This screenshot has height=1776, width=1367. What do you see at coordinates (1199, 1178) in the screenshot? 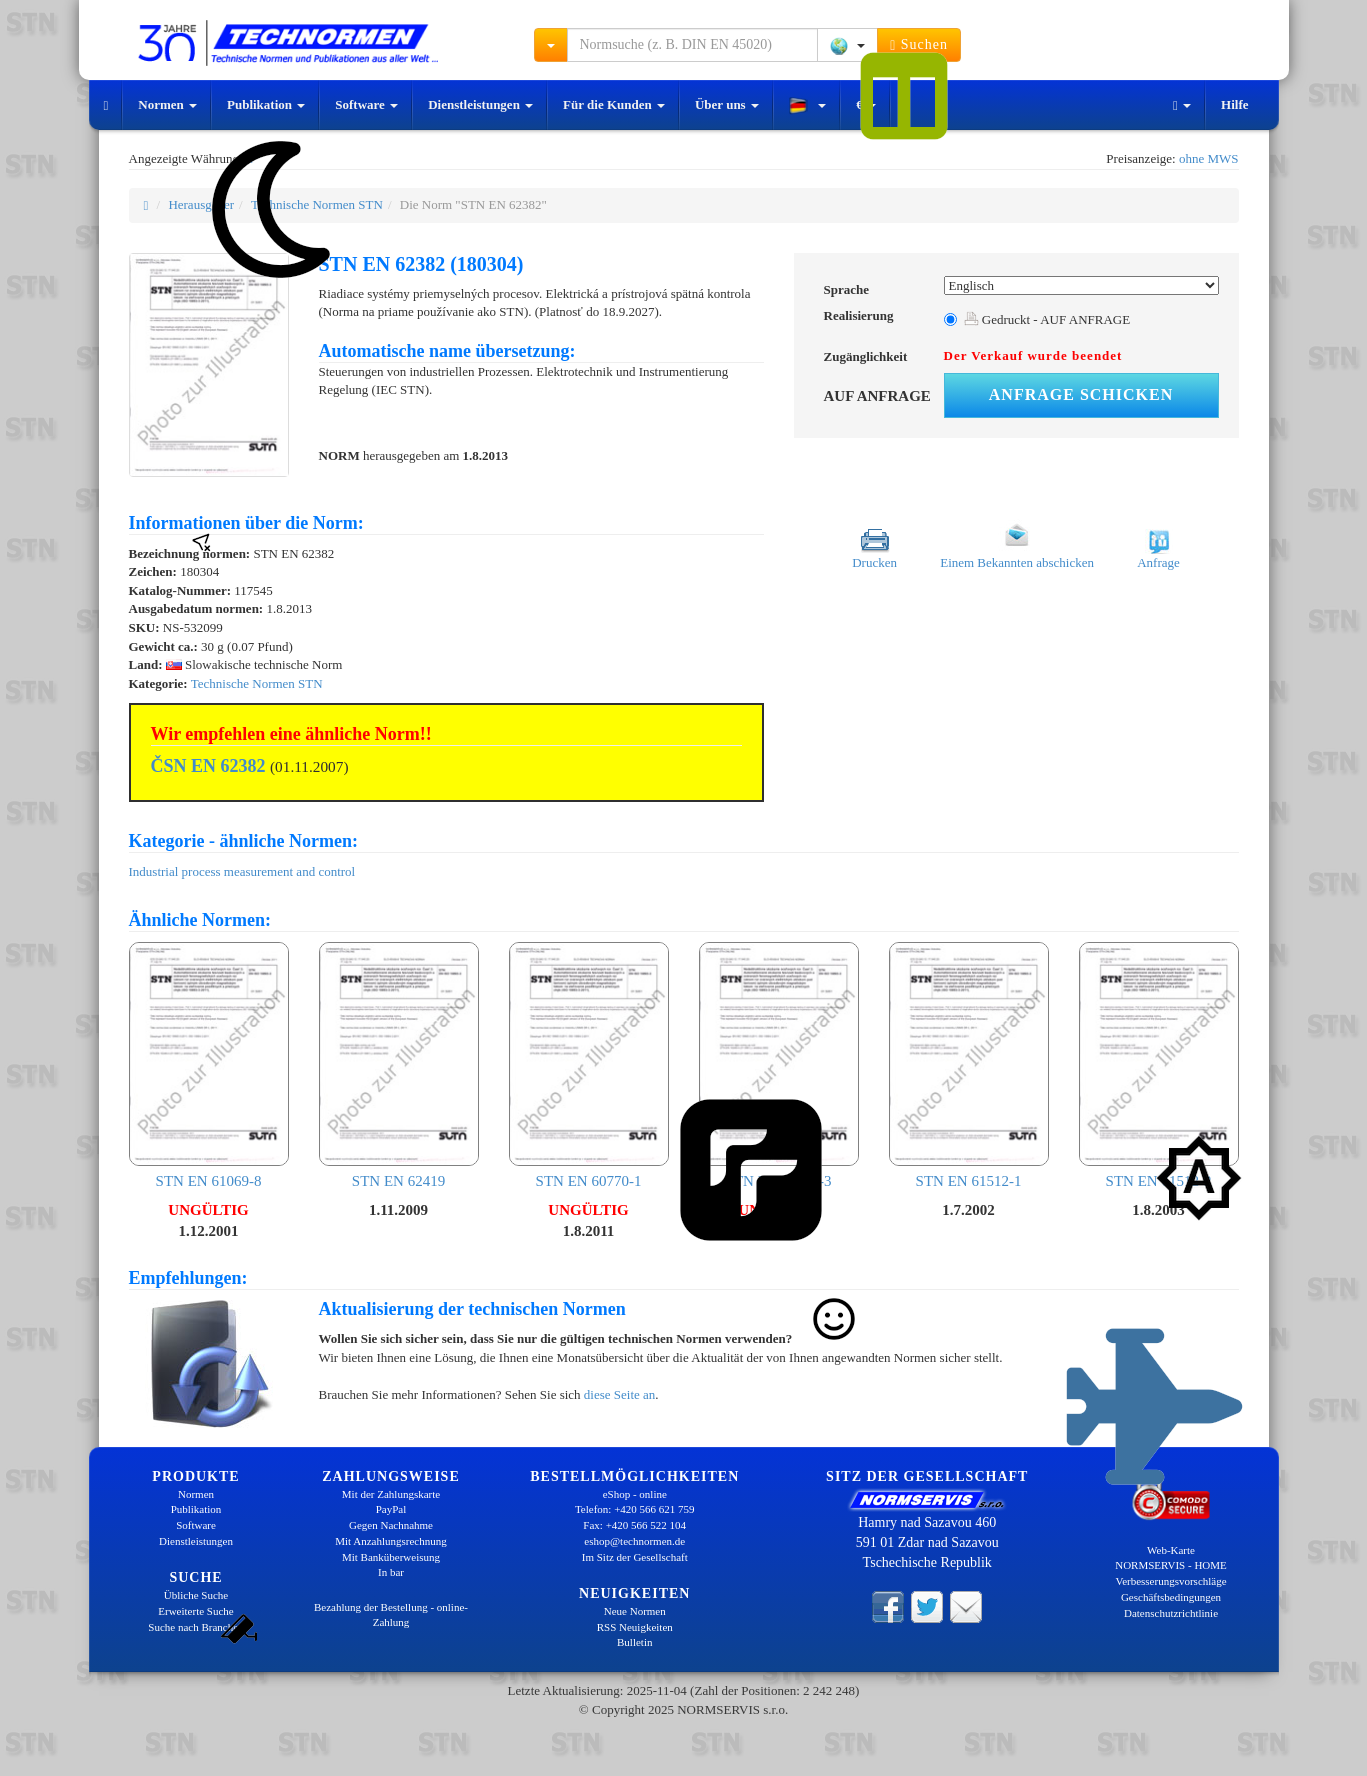
I see `enable automatic brightness adjustment` at bounding box center [1199, 1178].